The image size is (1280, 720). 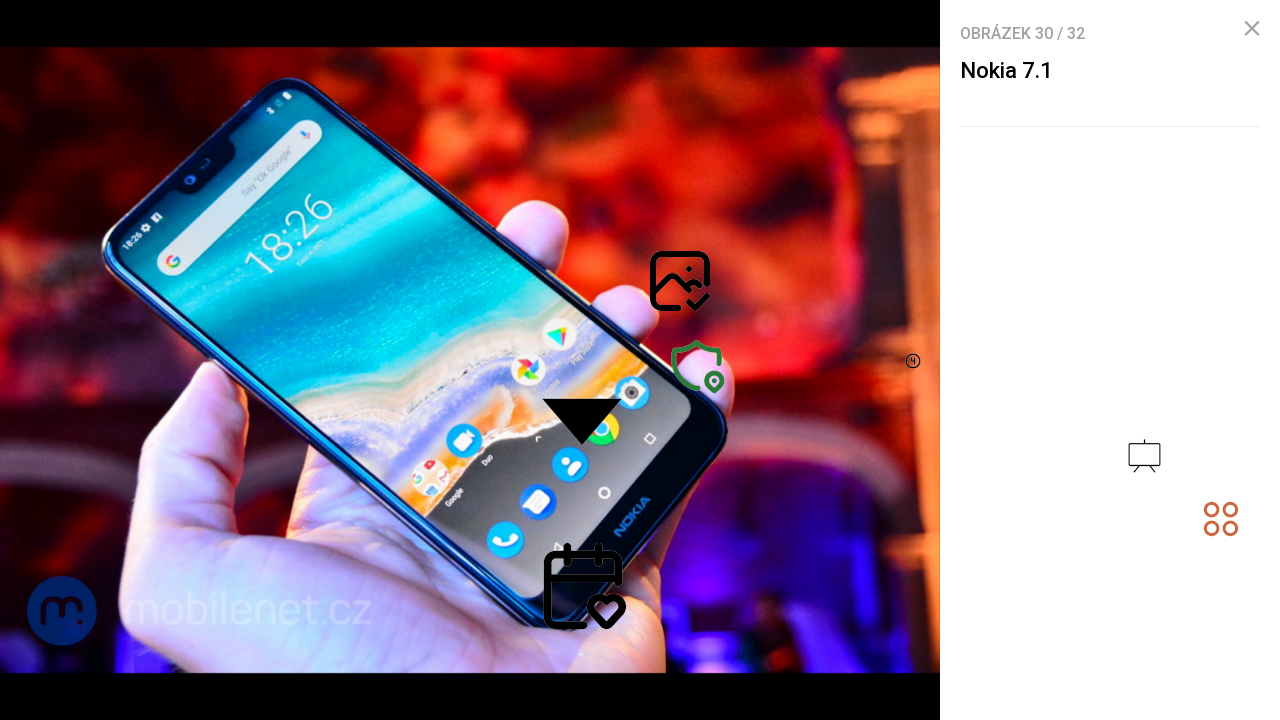 I want to click on photo successfully uploaded, so click(x=680, y=281).